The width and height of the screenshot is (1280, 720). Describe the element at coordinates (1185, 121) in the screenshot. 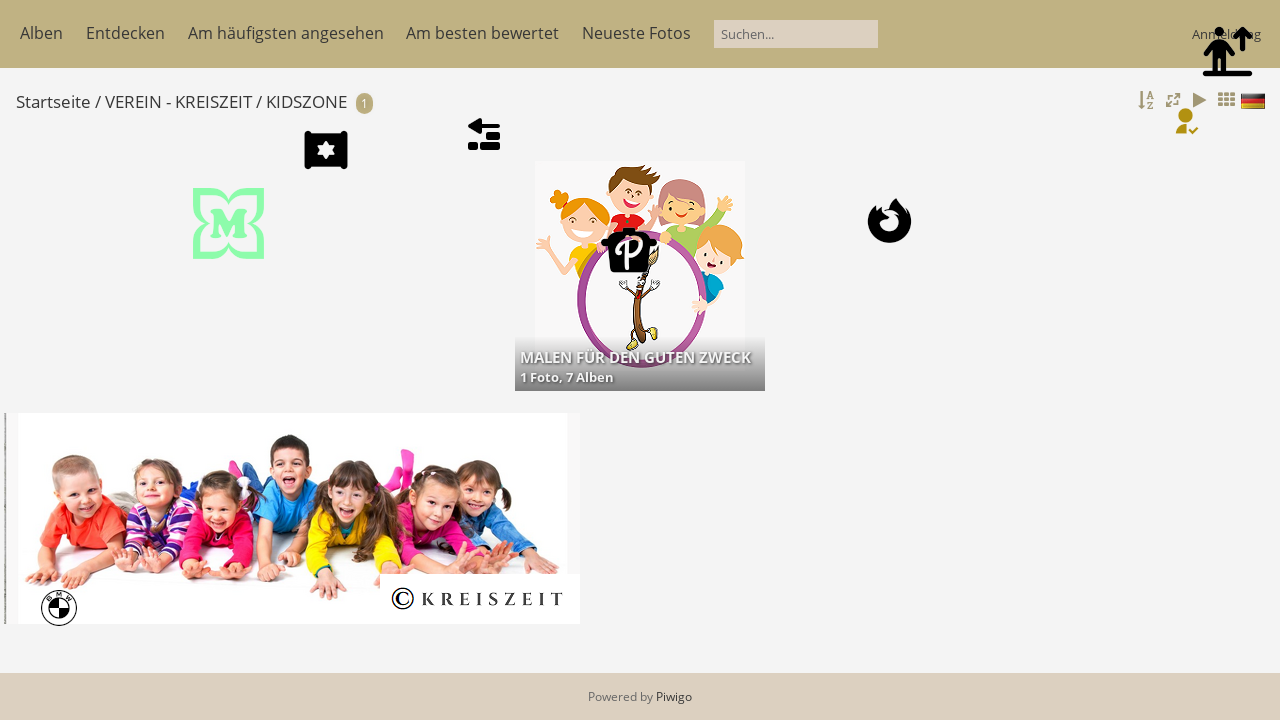

I see `follow this user` at that location.